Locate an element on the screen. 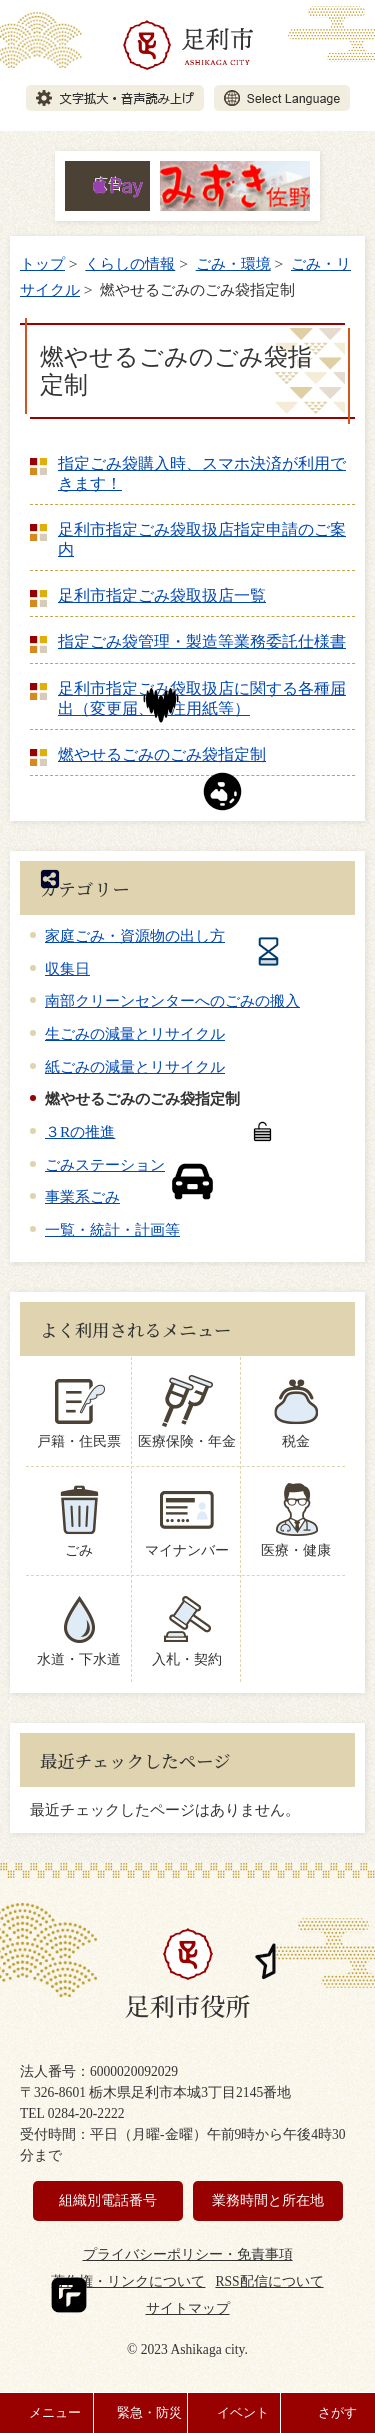 This screenshot has width=375, height=2433. red river brand logo is located at coordinates (69, 2295).